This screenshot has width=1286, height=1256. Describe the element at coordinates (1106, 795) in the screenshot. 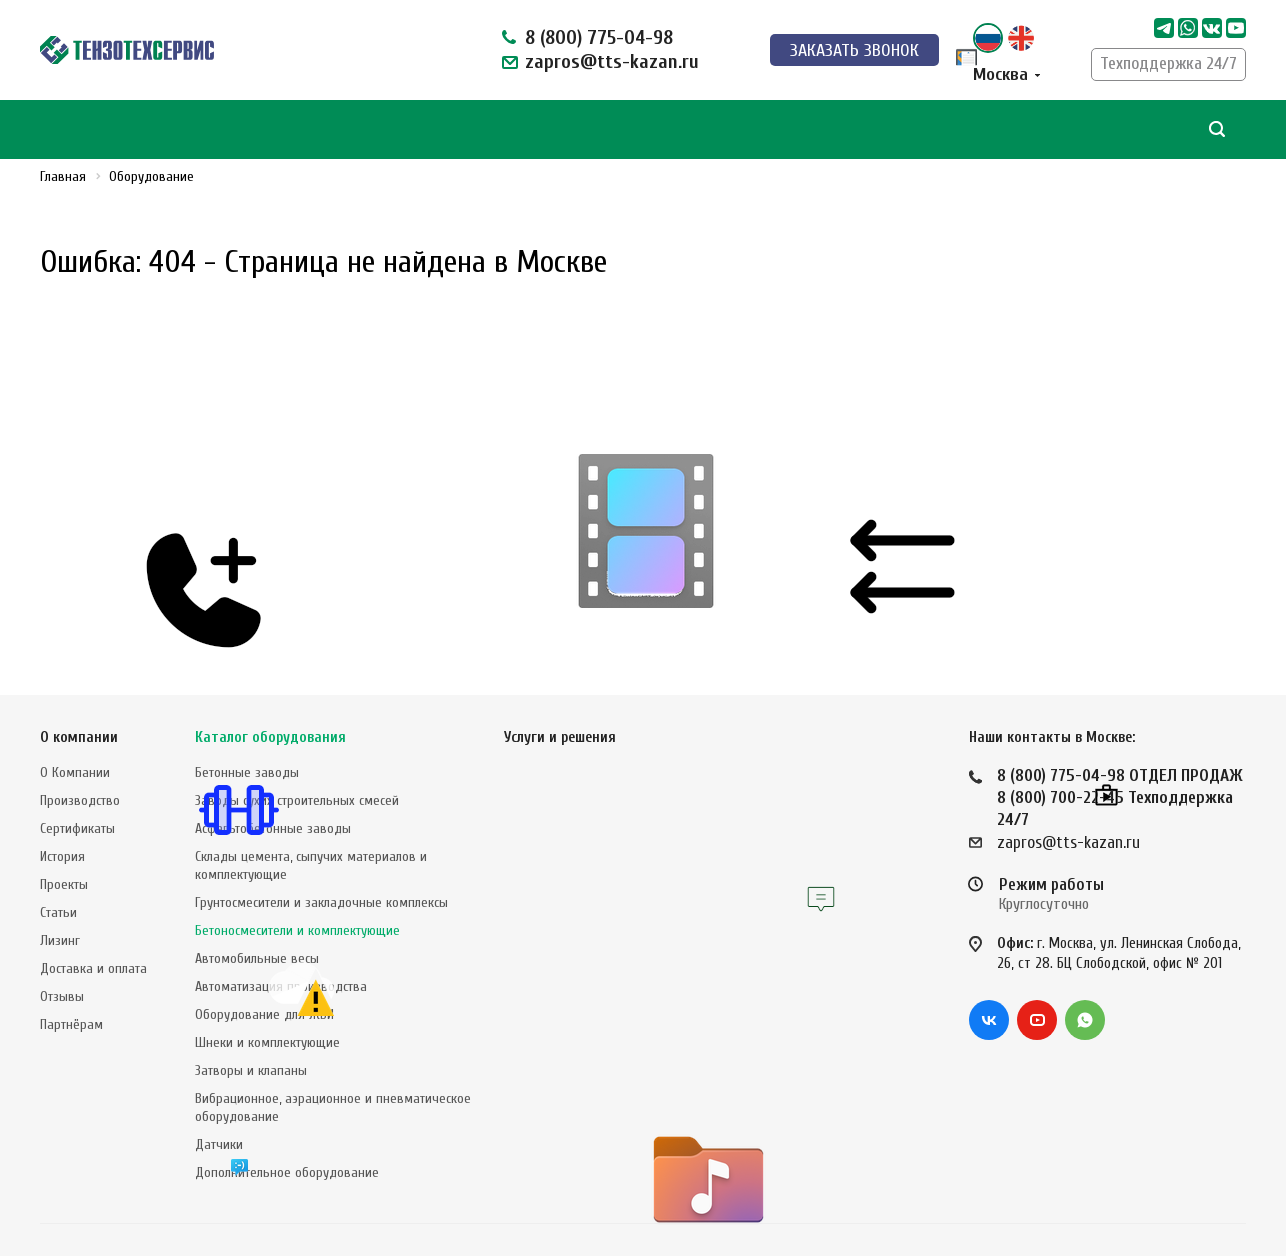

I see `open the shop or store` at that location.